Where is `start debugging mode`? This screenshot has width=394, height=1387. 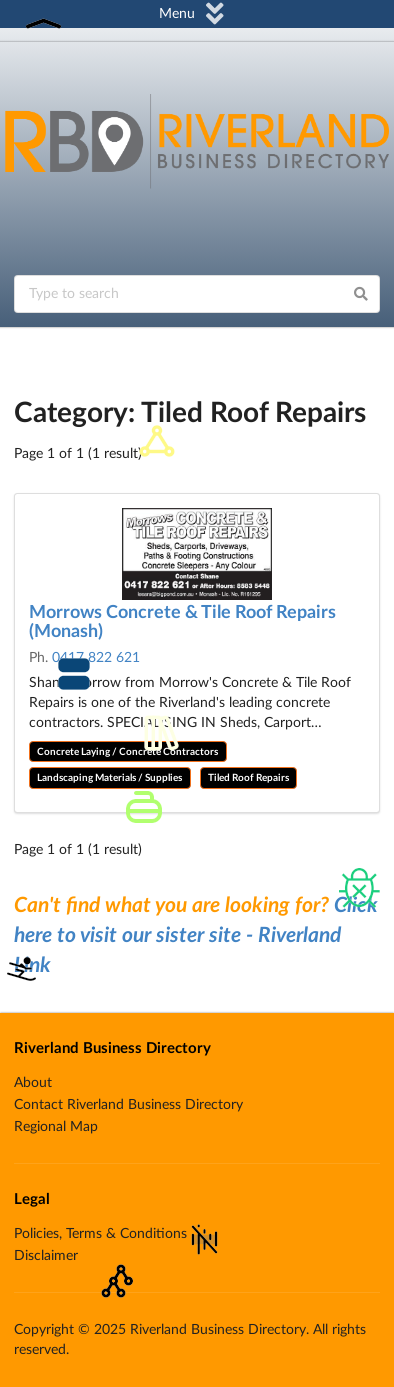
start debugging mode is located at coordinates (359, 888).